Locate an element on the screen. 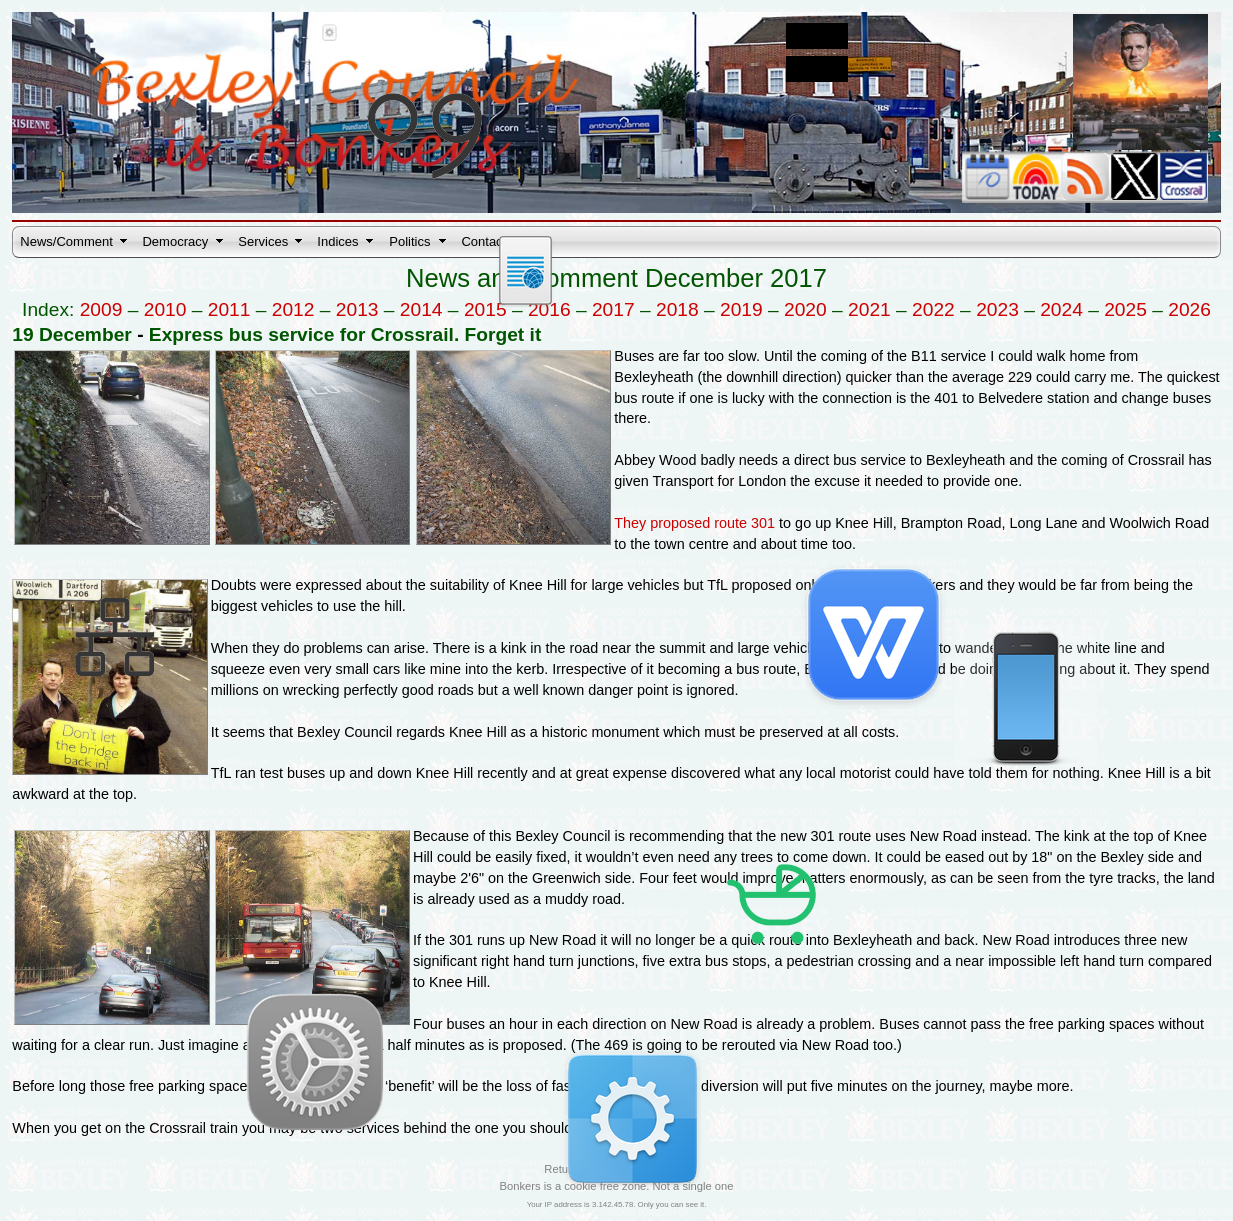 The image size is (1233, 1221). view wired network connections is located at coordinates (115, 637).